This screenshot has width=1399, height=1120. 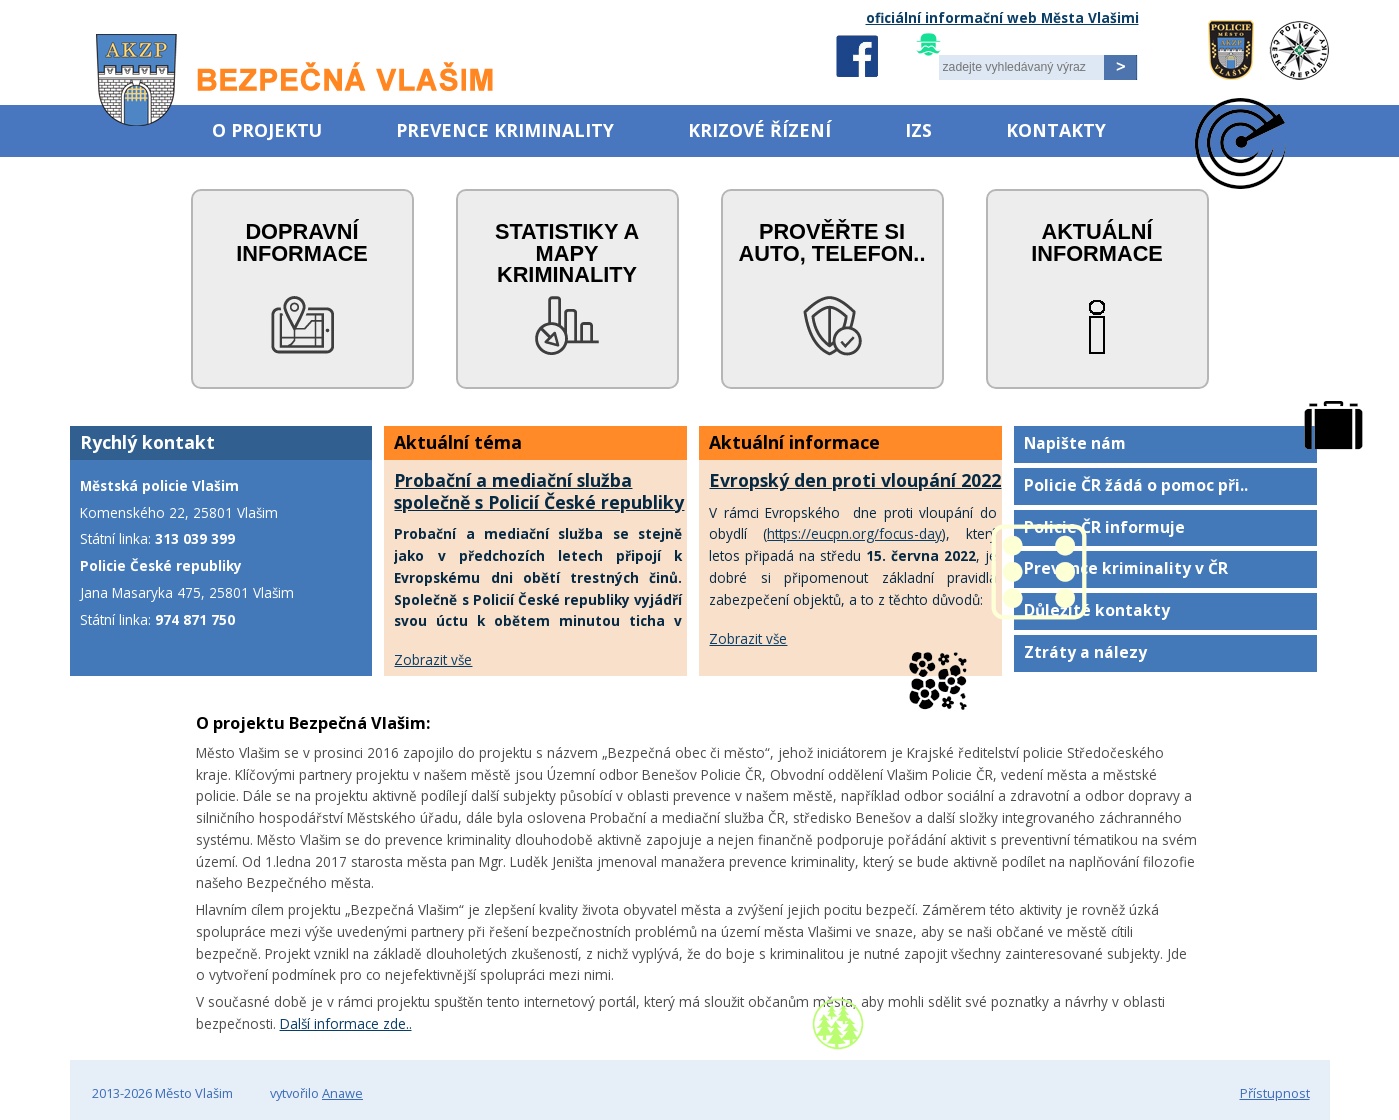 I want to click on explore forest or nature areas in-game, so click(x=838, y=1024).